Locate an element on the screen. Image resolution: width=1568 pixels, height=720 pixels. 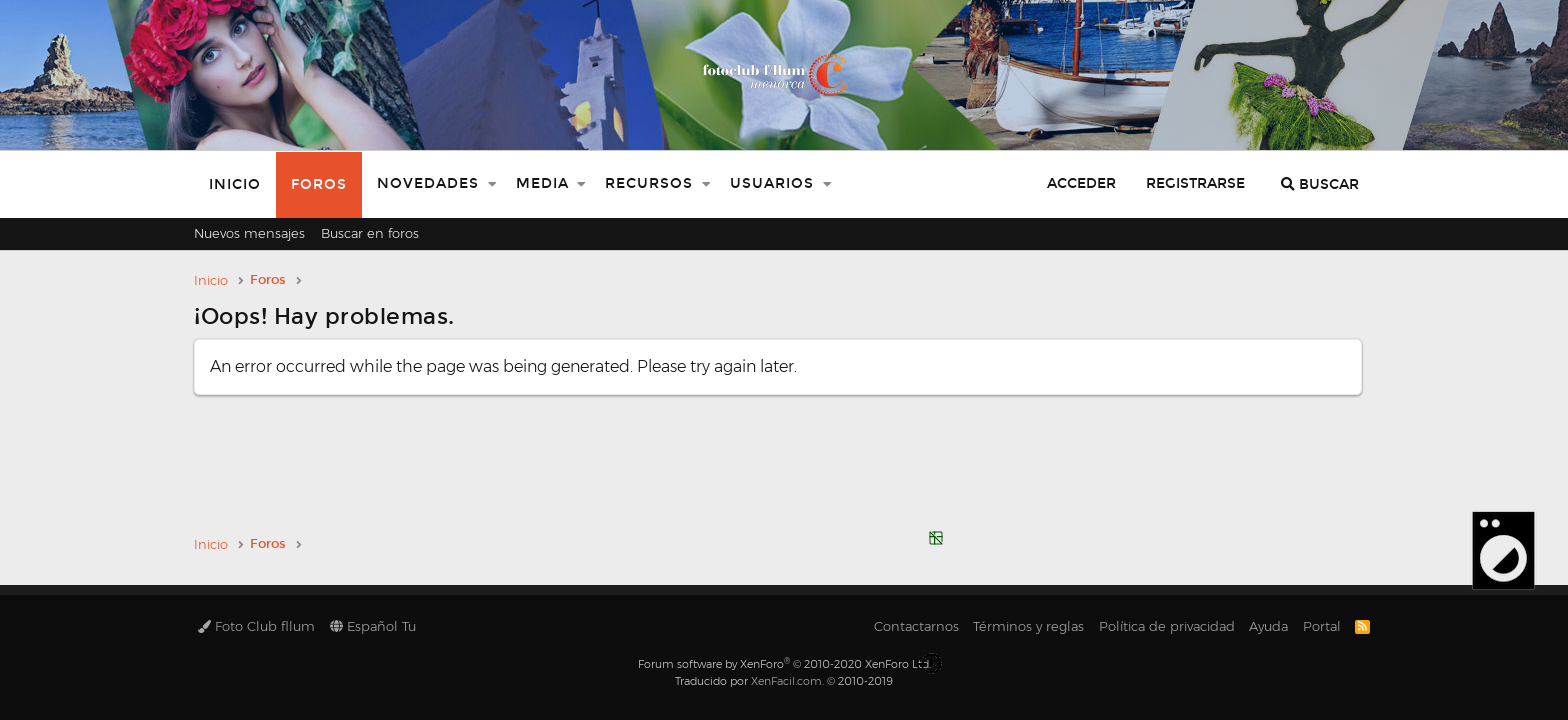
disable table view is located at coordinates (936, 538).